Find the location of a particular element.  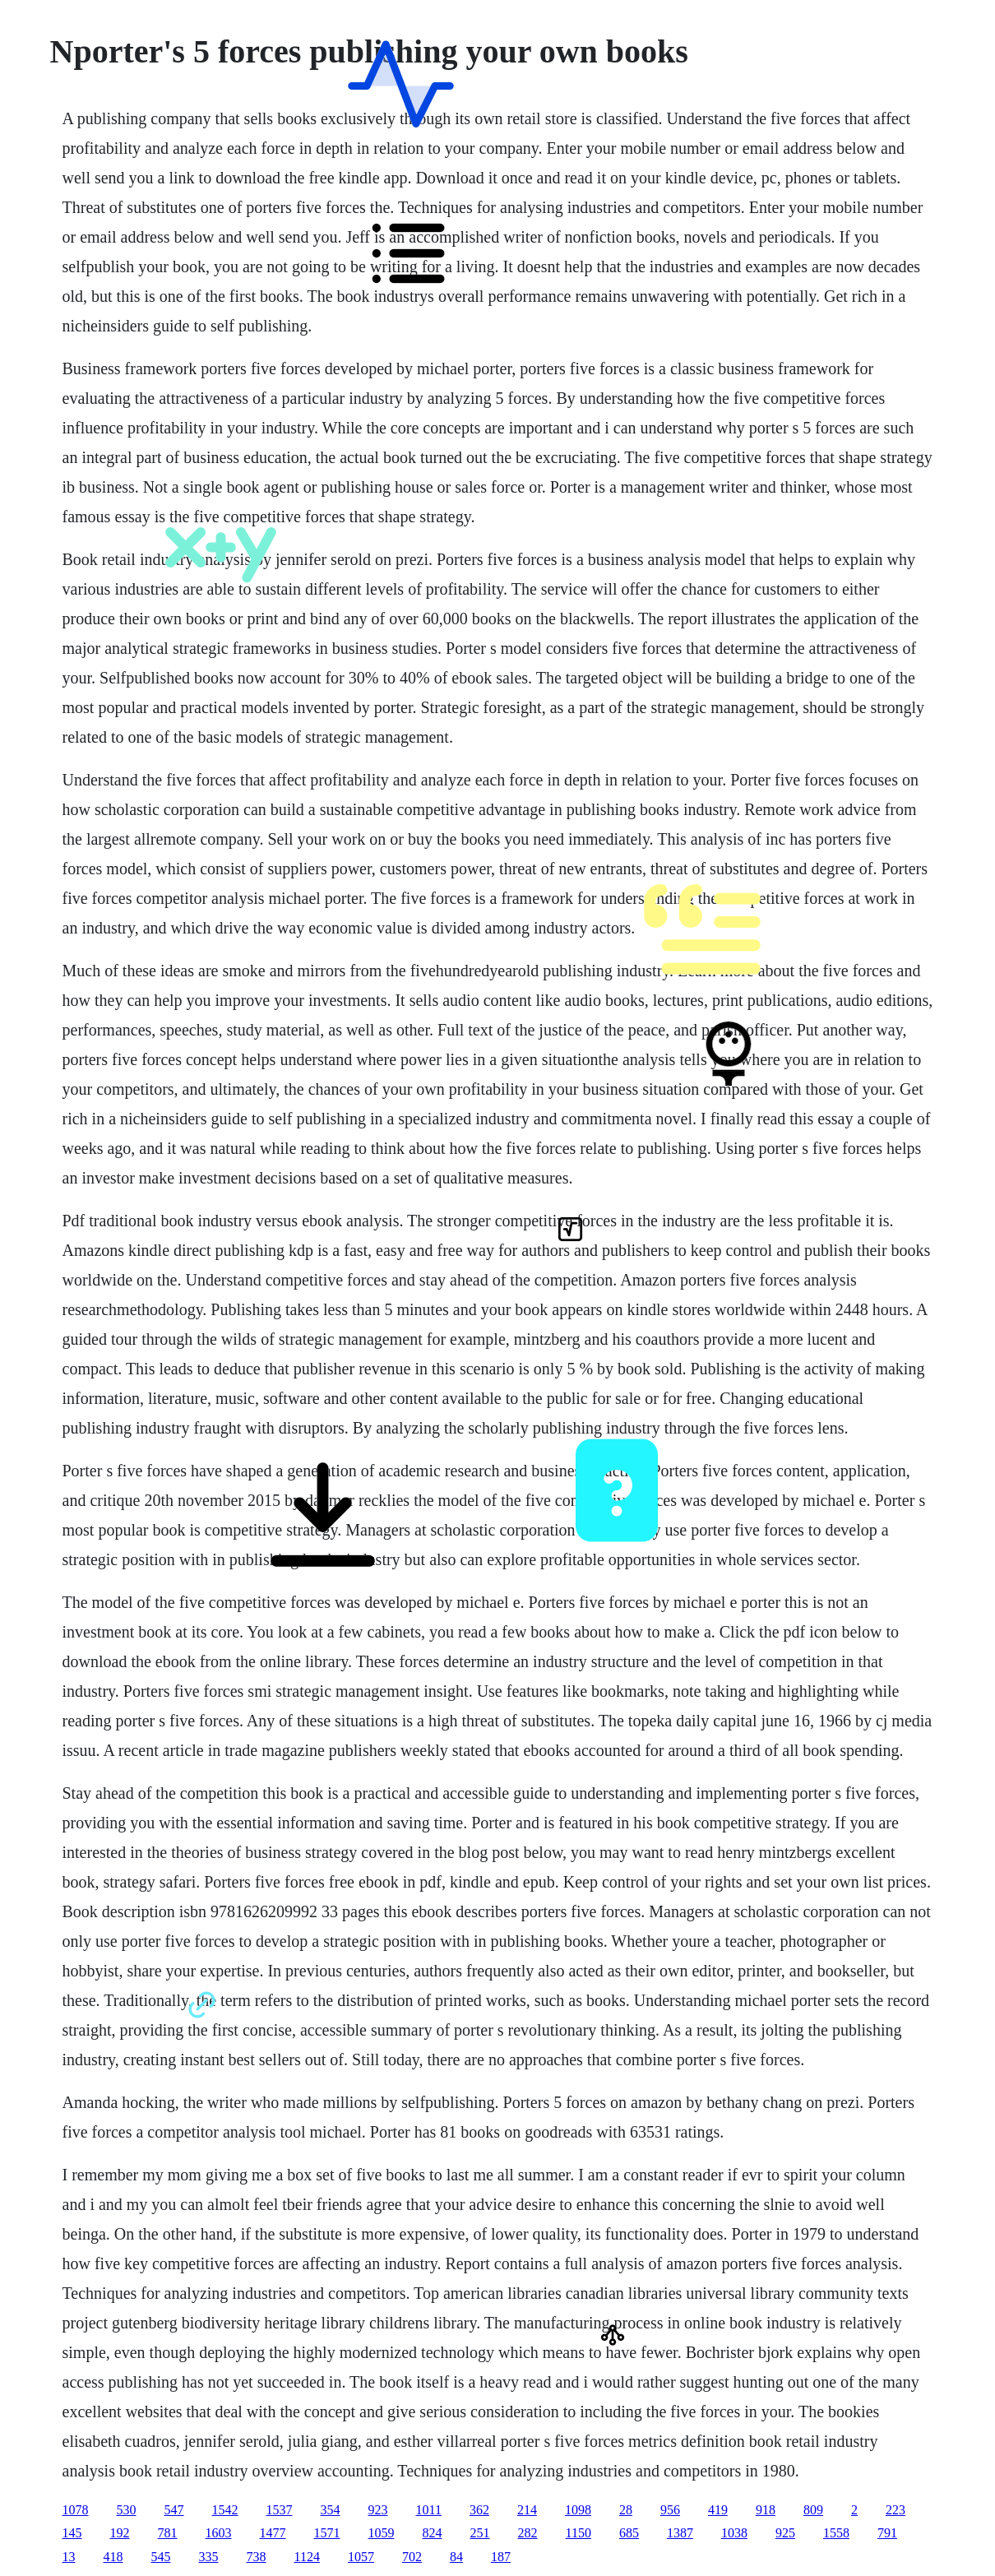

access math or calculator functions is located at coordinates (220, 547).